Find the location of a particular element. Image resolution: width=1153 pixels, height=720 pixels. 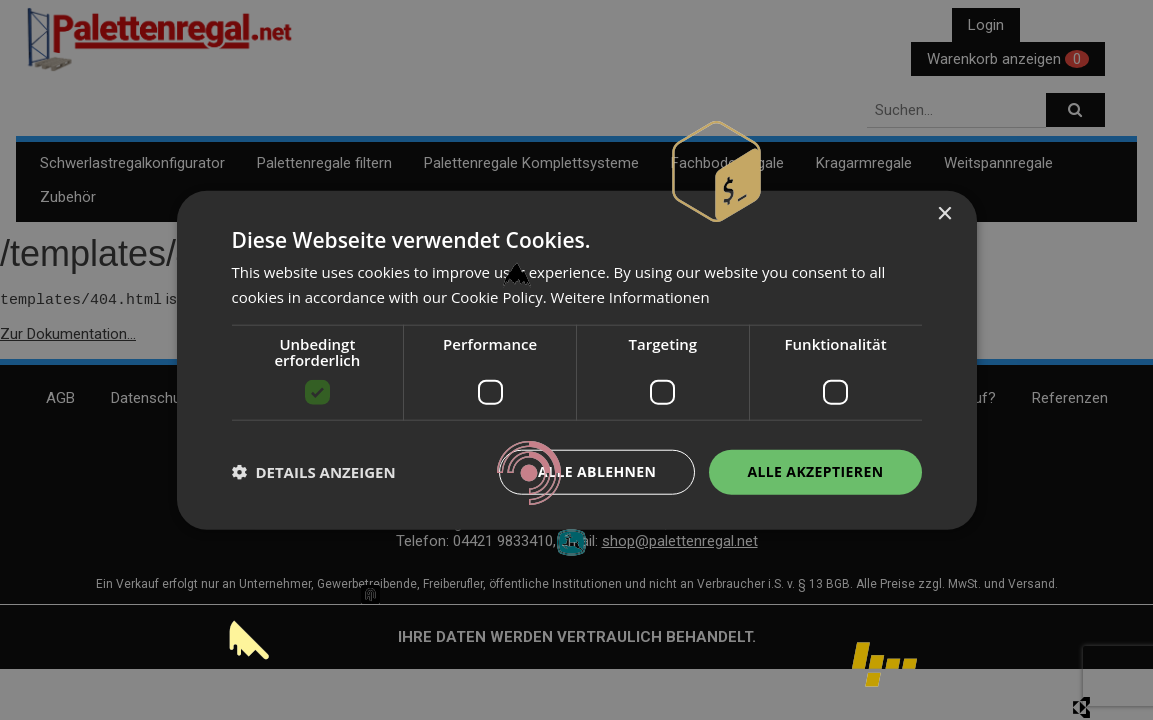

John Deere brand logo is located at coordinates (571, 542).